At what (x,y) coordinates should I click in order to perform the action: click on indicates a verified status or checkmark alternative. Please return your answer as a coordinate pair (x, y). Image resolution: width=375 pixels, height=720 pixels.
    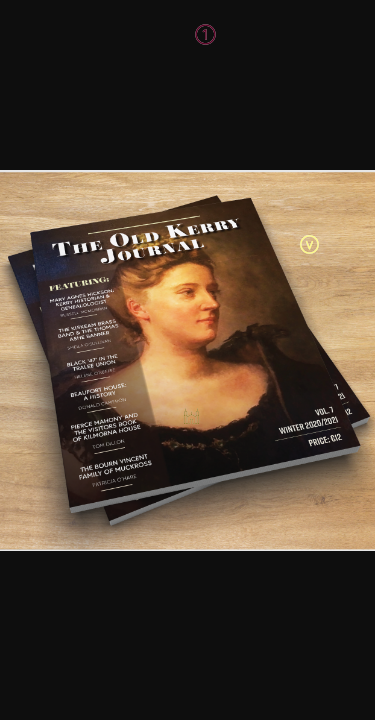
    Looking at the image, I should click on (309, 244).